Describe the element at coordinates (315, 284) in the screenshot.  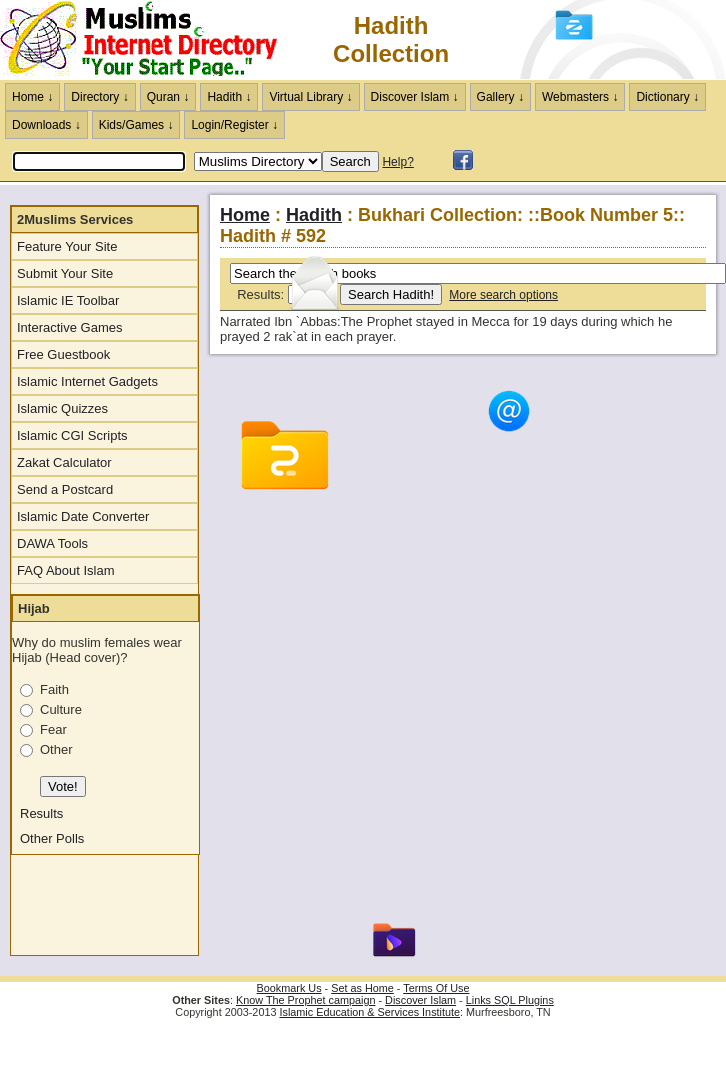
I see `indicates an item has associated email or message` at that location.